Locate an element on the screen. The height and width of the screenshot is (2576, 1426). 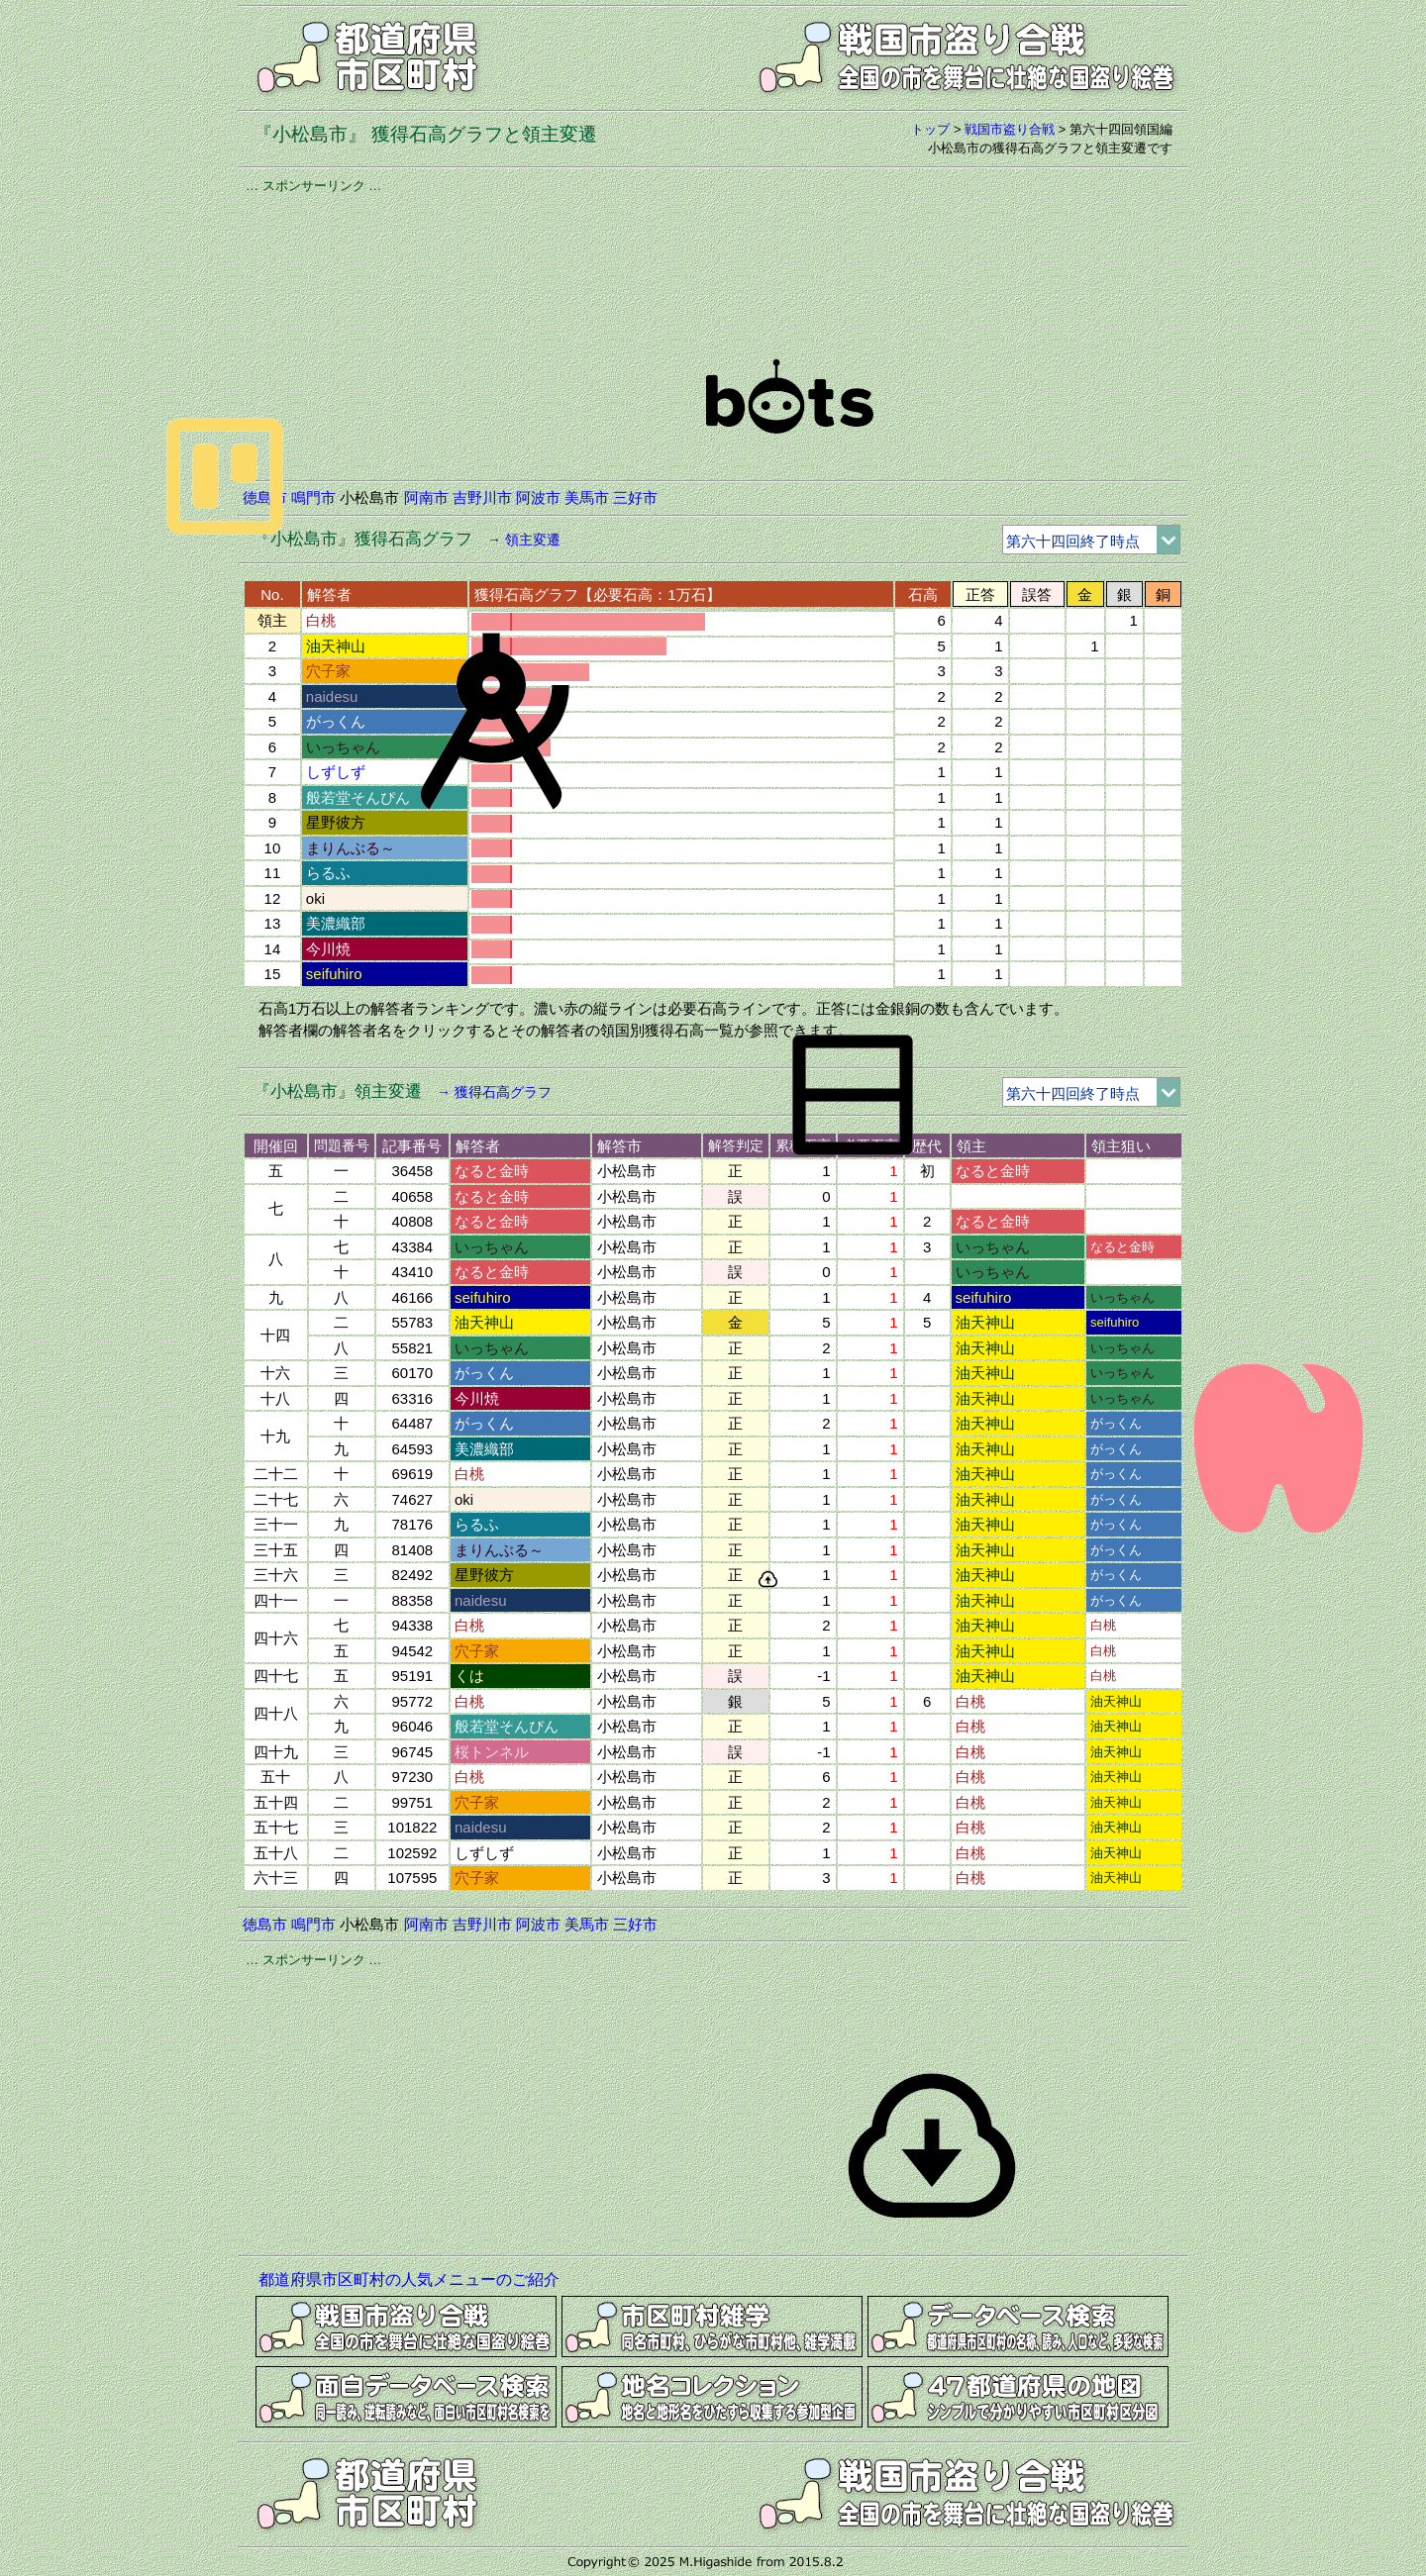
download file from cloud storage is located at coordinates (932, 2149).